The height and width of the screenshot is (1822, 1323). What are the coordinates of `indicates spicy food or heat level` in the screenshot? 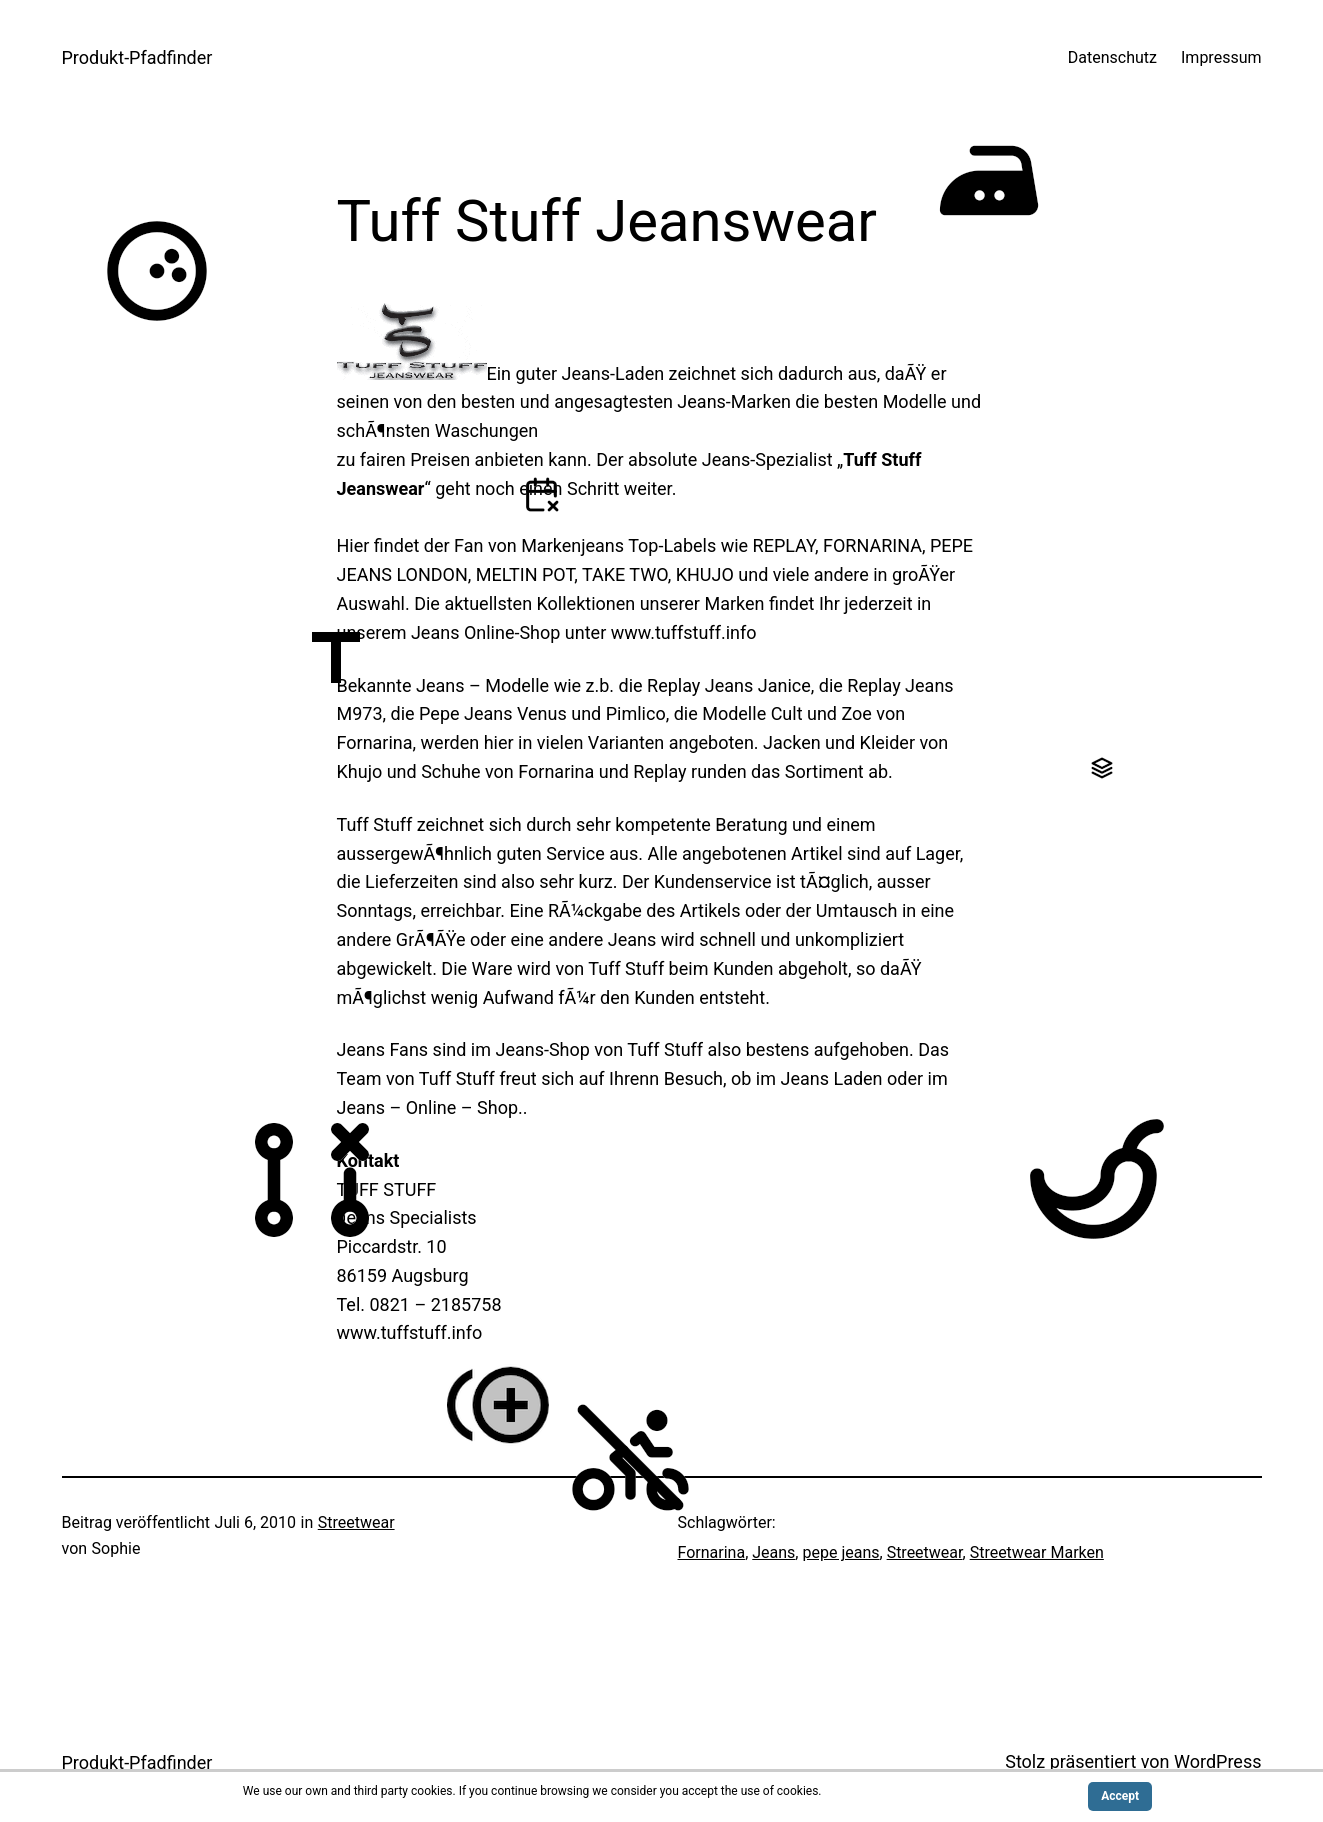 It's located at (1100, 1182).